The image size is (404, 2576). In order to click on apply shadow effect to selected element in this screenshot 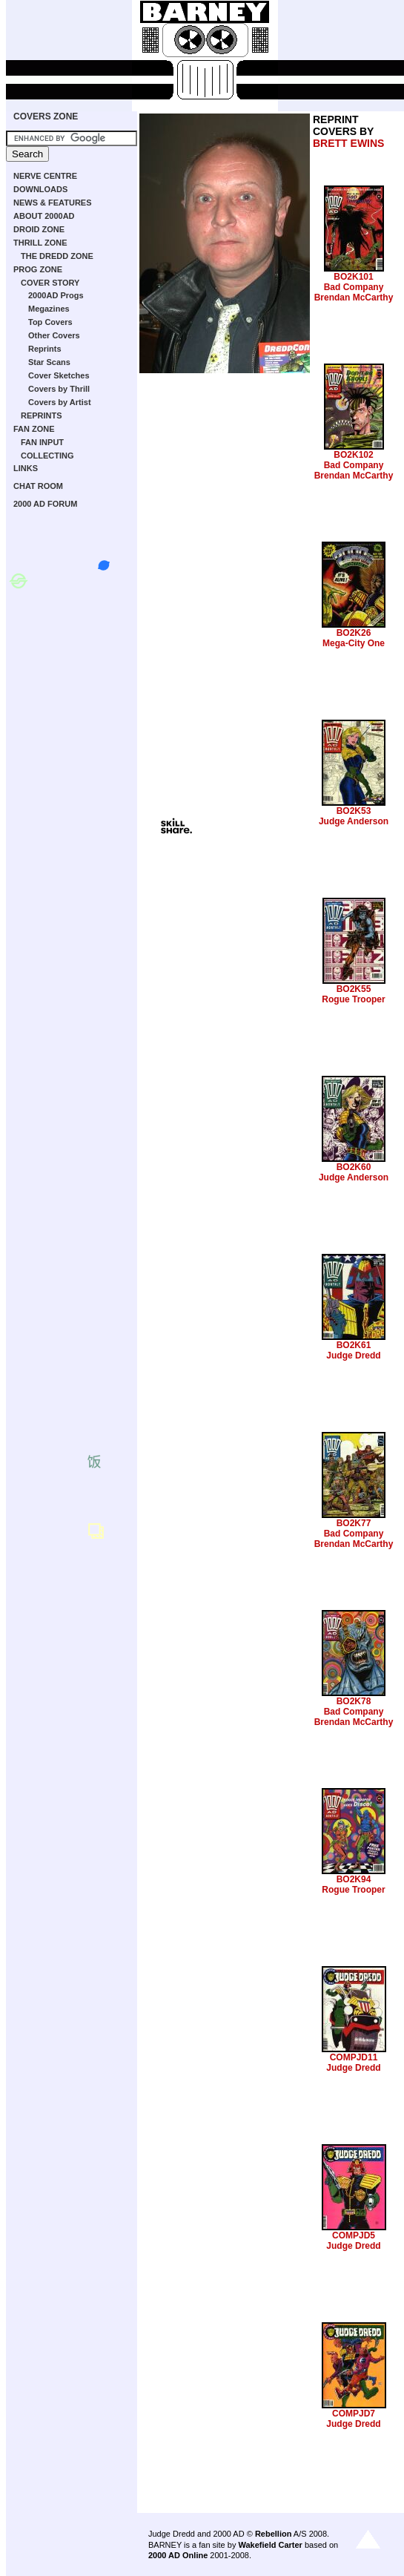, I will do `click(96, 1531)`.